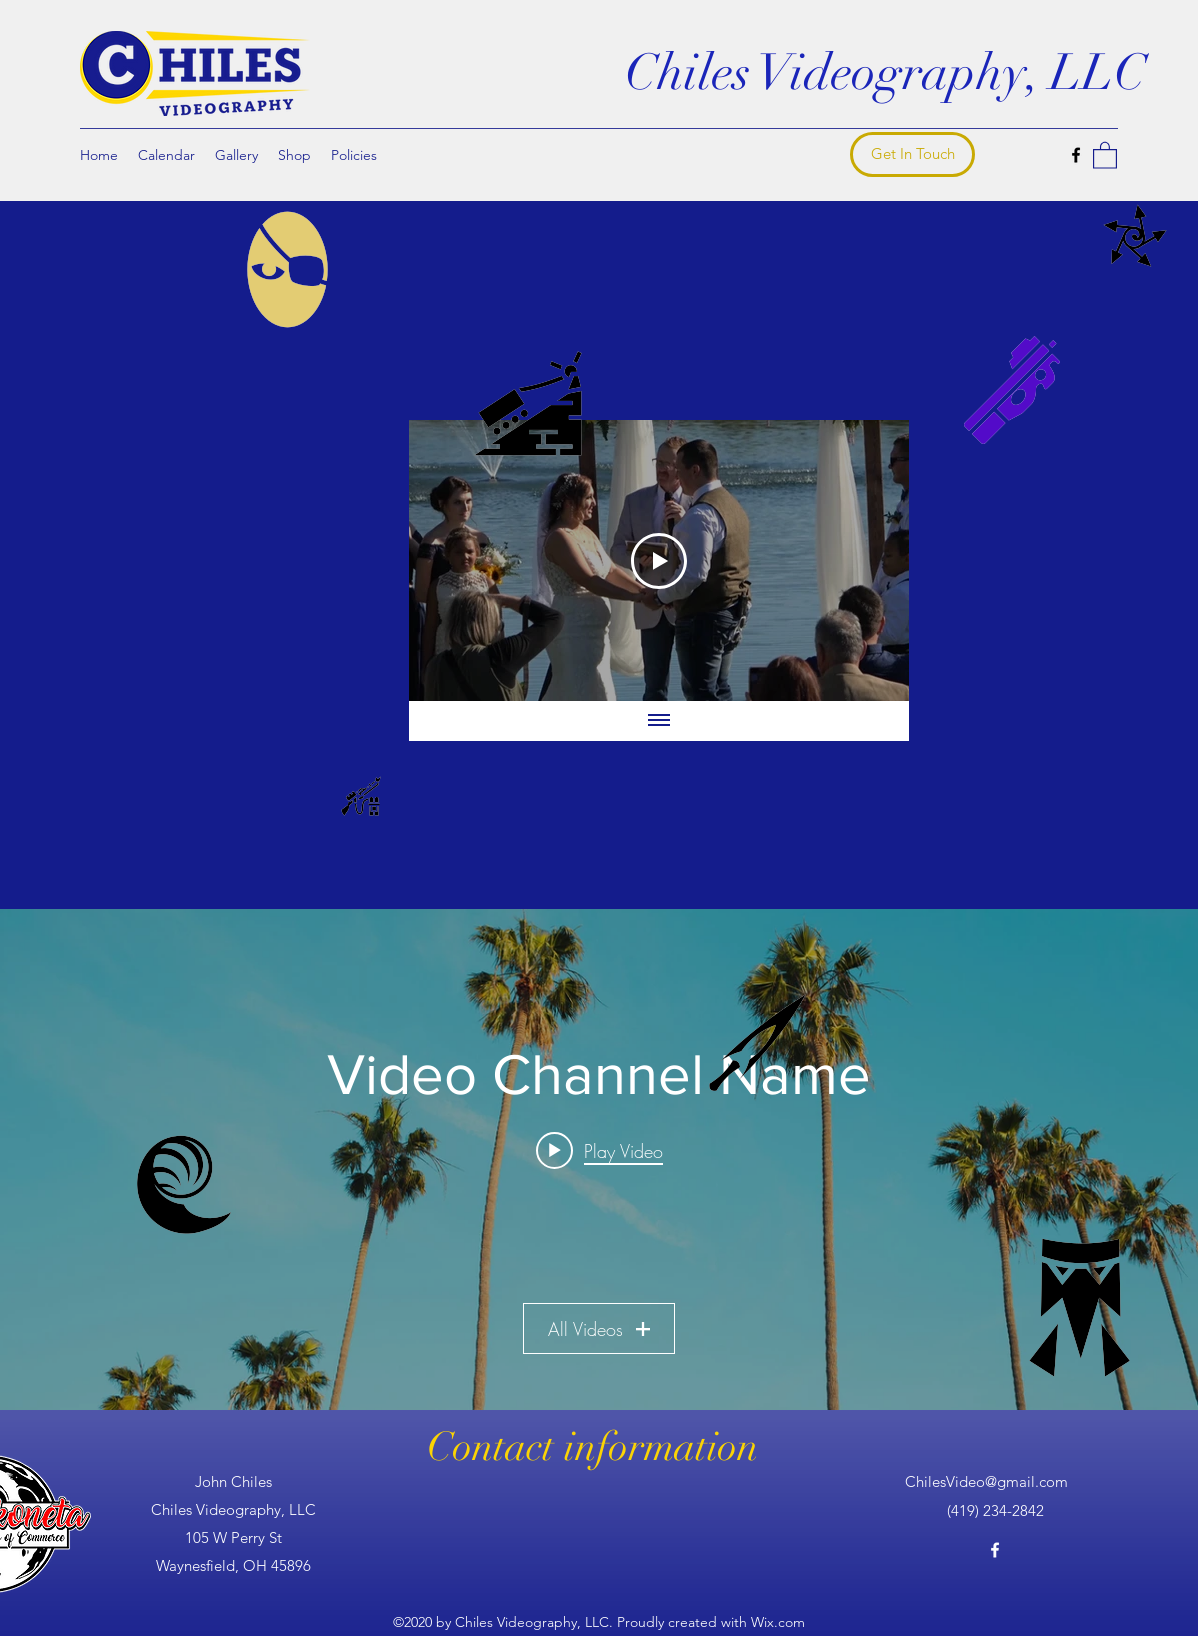 The image size is (1198, 1636). What do you see at coordinates (1012, 390) in the screenshot?
I see `select the P90 submachine gun` at bounding box center [1012, 390].